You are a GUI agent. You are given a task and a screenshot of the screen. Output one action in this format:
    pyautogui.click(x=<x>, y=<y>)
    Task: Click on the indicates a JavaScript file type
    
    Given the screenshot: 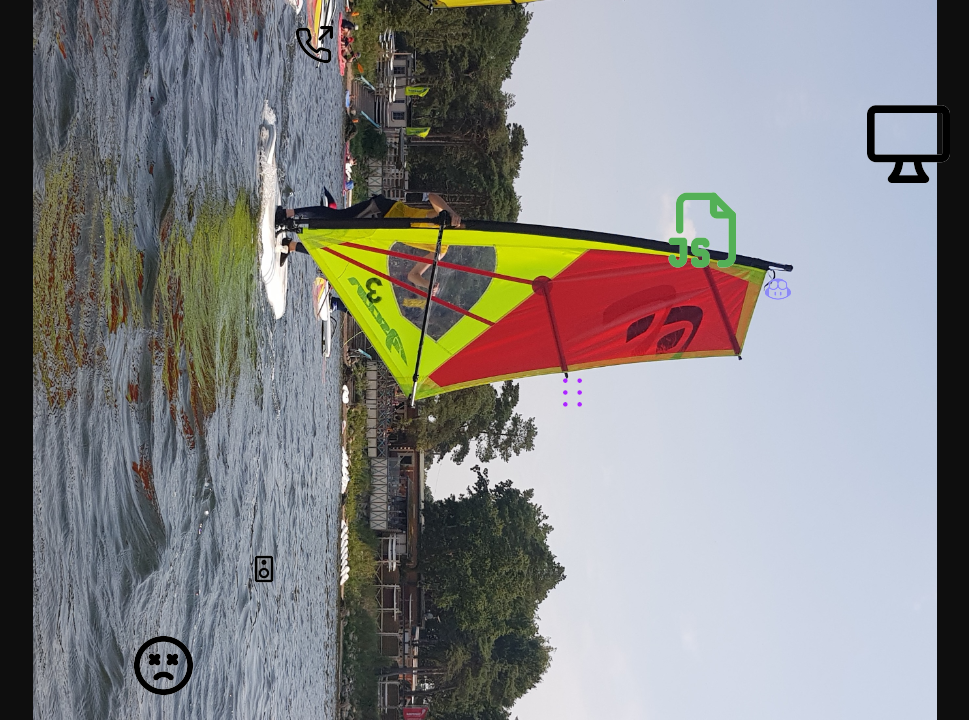 What is the action you would take?
    pyautogui.click(x=706, y=230)
    